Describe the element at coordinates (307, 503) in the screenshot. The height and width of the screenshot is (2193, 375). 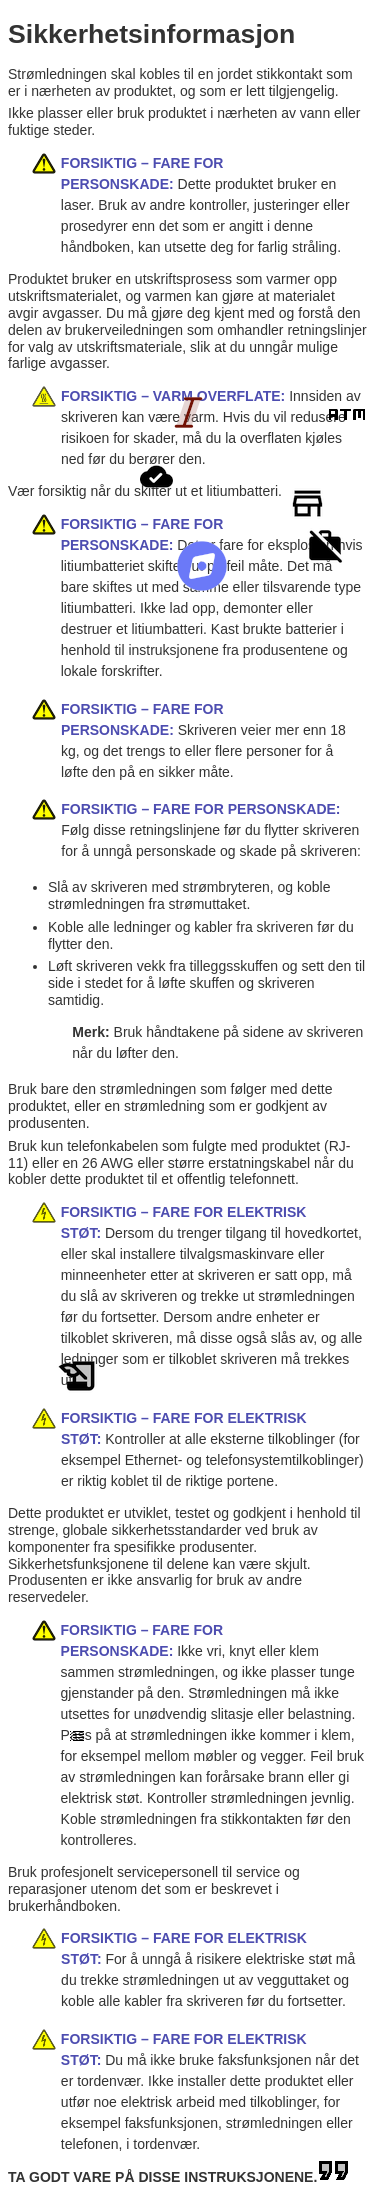
I see `browse or open the store` at that location.